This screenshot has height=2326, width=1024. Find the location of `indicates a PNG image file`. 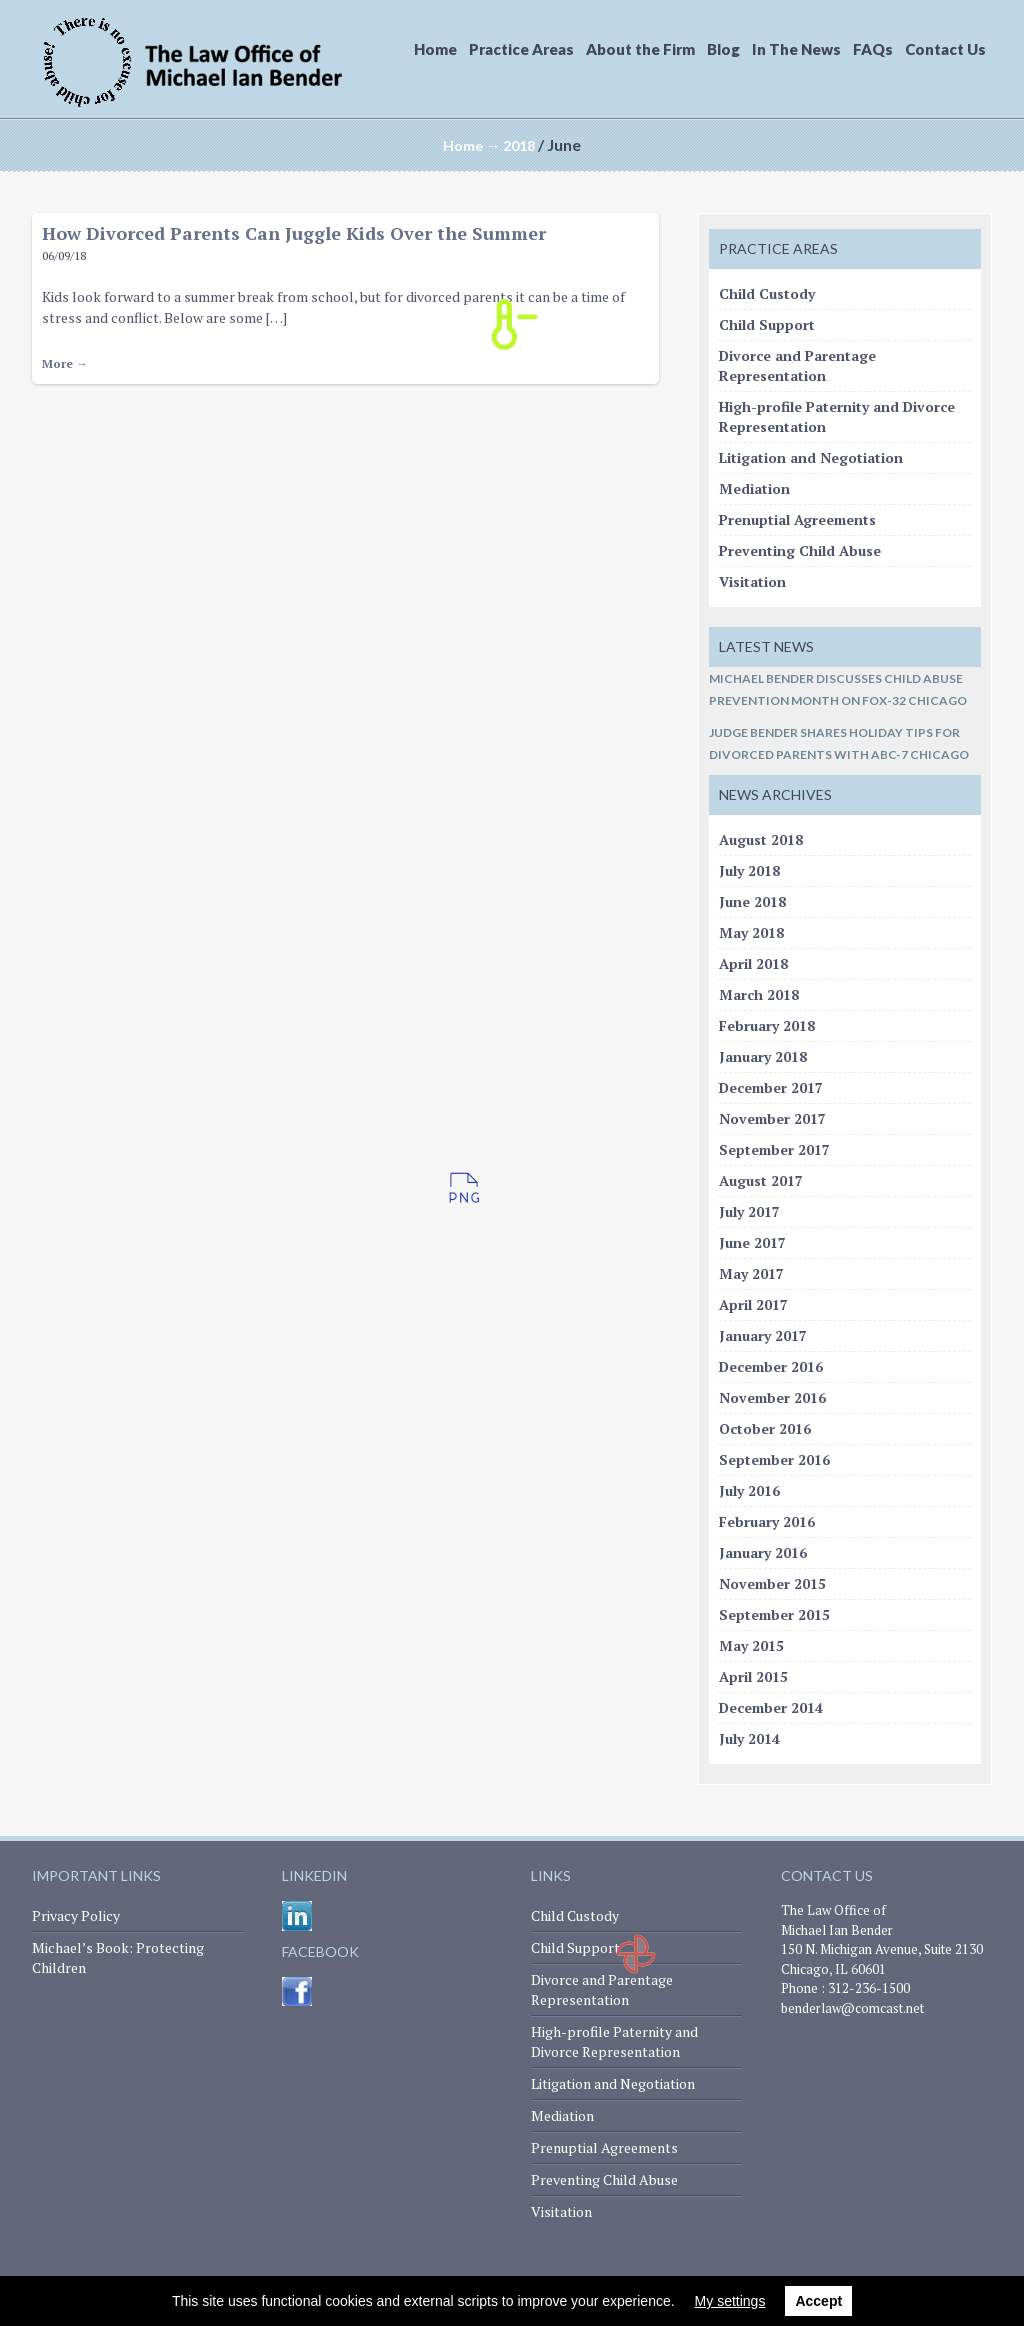

indicates a PNG image file is located at coordinates (464, 1189).